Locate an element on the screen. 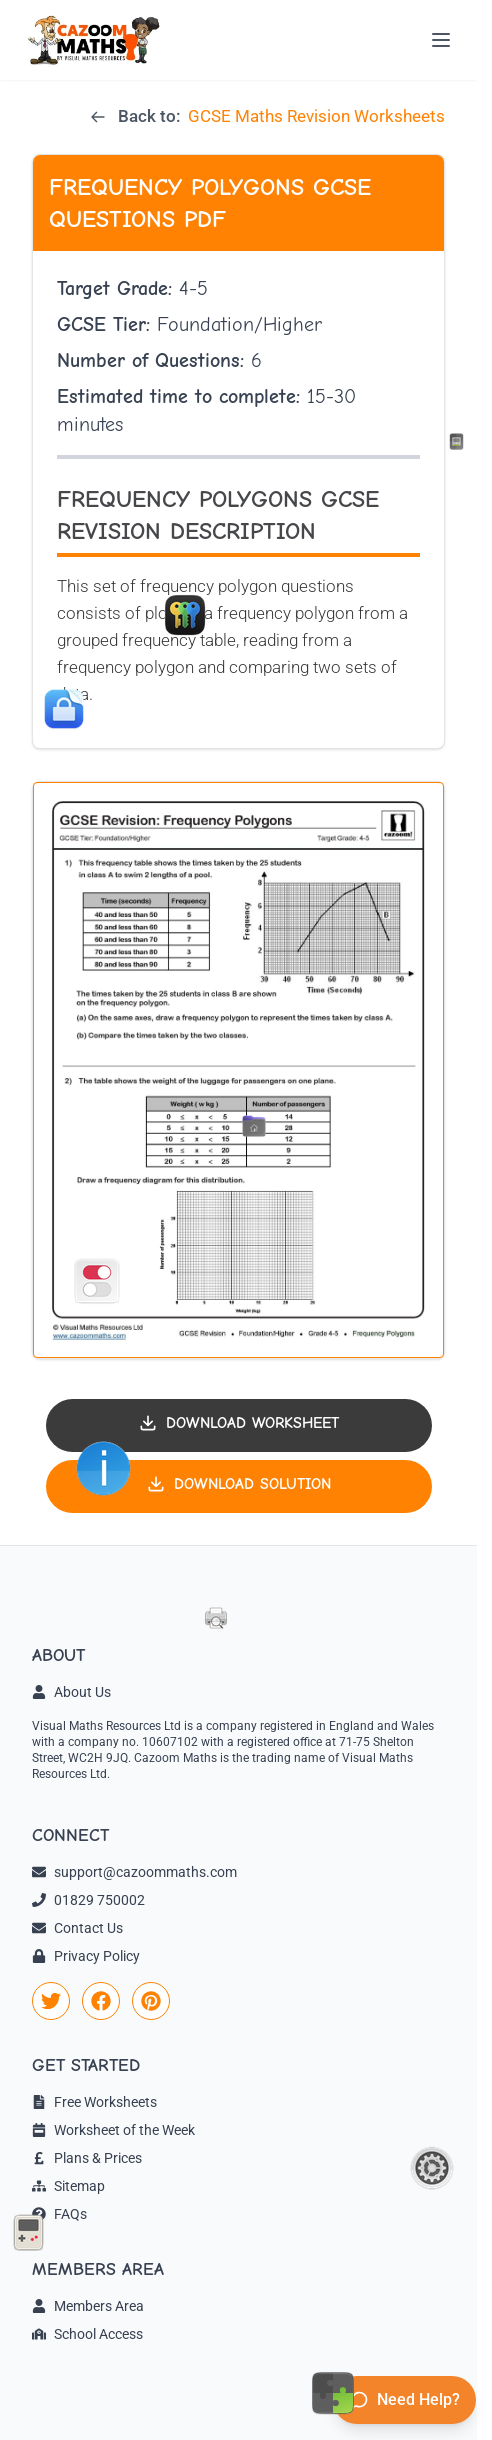 Image resolution: width=492 pixels, height=2440 pixels. open screensaver and lock screen preferences is located at coordinates (64, 709).